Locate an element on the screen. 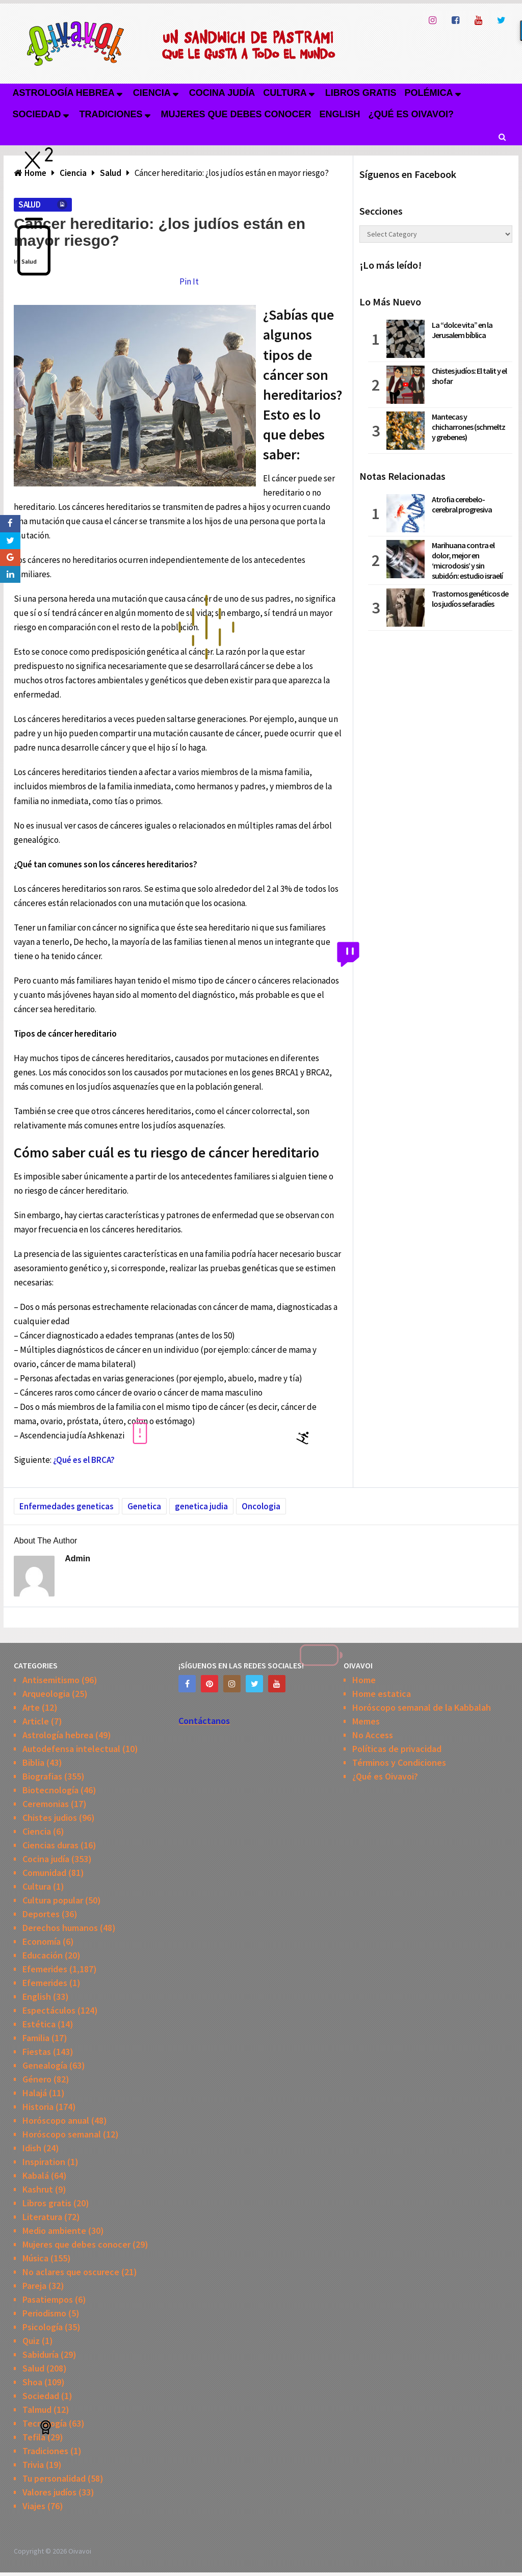 The width and height of the screenshot is (522, 2576). indicates battery is completely empty is located at coordinates (321, 1655).